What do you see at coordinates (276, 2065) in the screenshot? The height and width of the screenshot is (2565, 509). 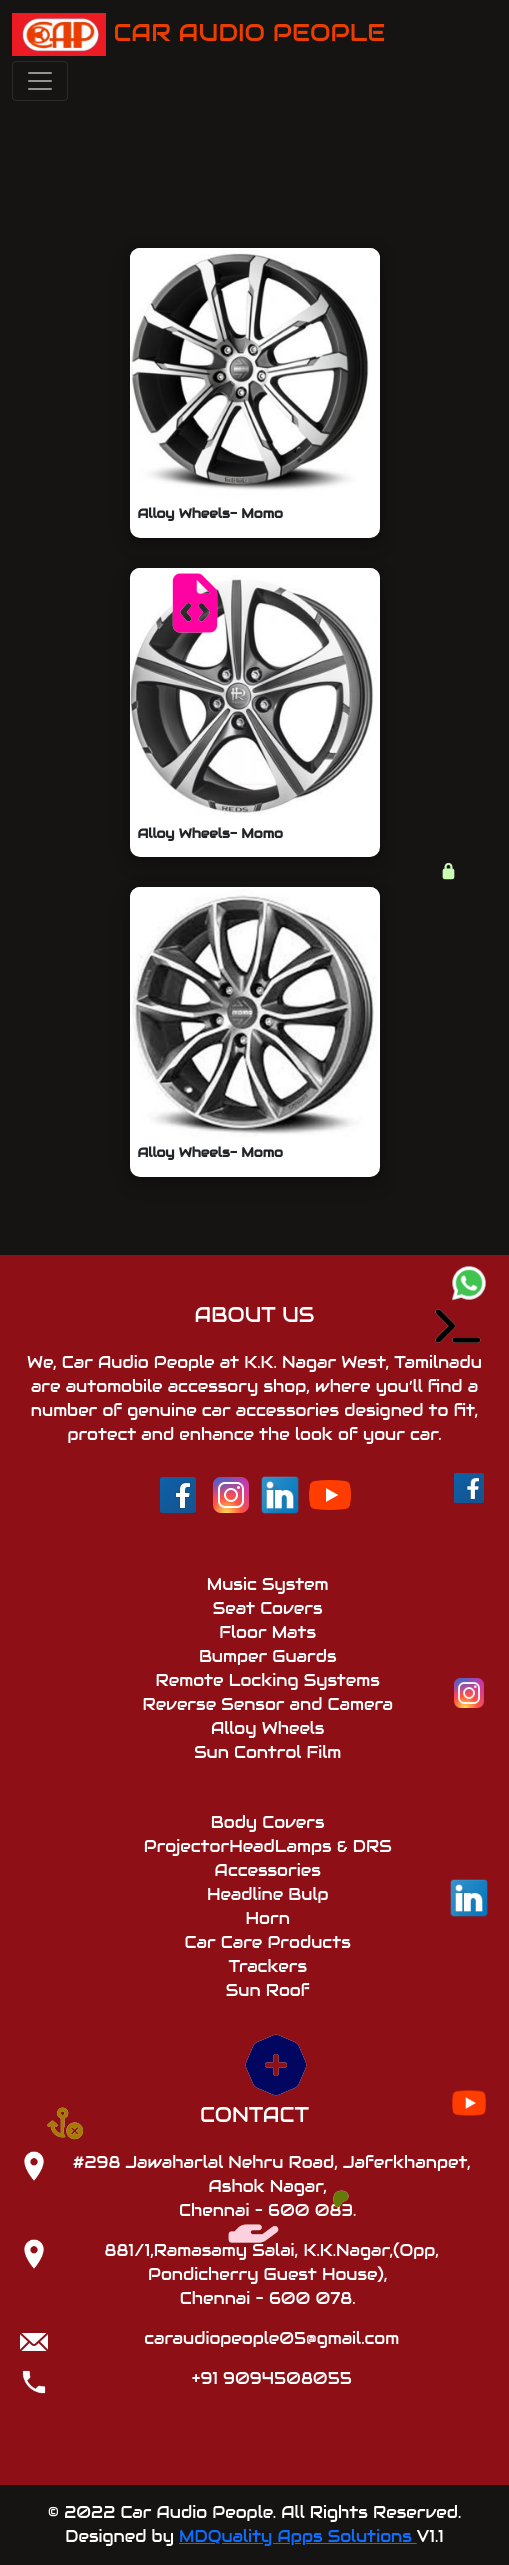 I see `add a new item or element` at bounding box center [276, 2065].